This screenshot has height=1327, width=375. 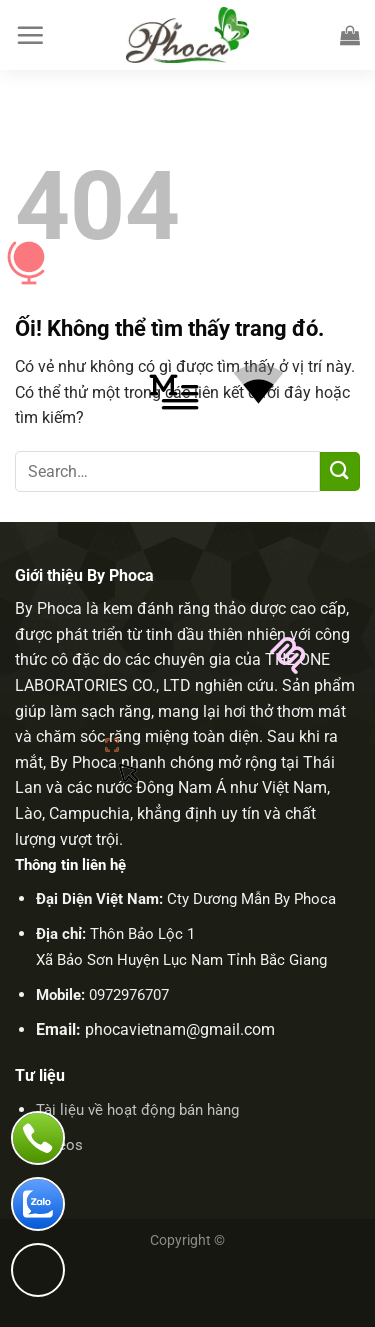 What do you see at coordinates (258, 383) in the screenshot?
I see `indicates weak wifi signal strength` at bounding box center [258, 383].